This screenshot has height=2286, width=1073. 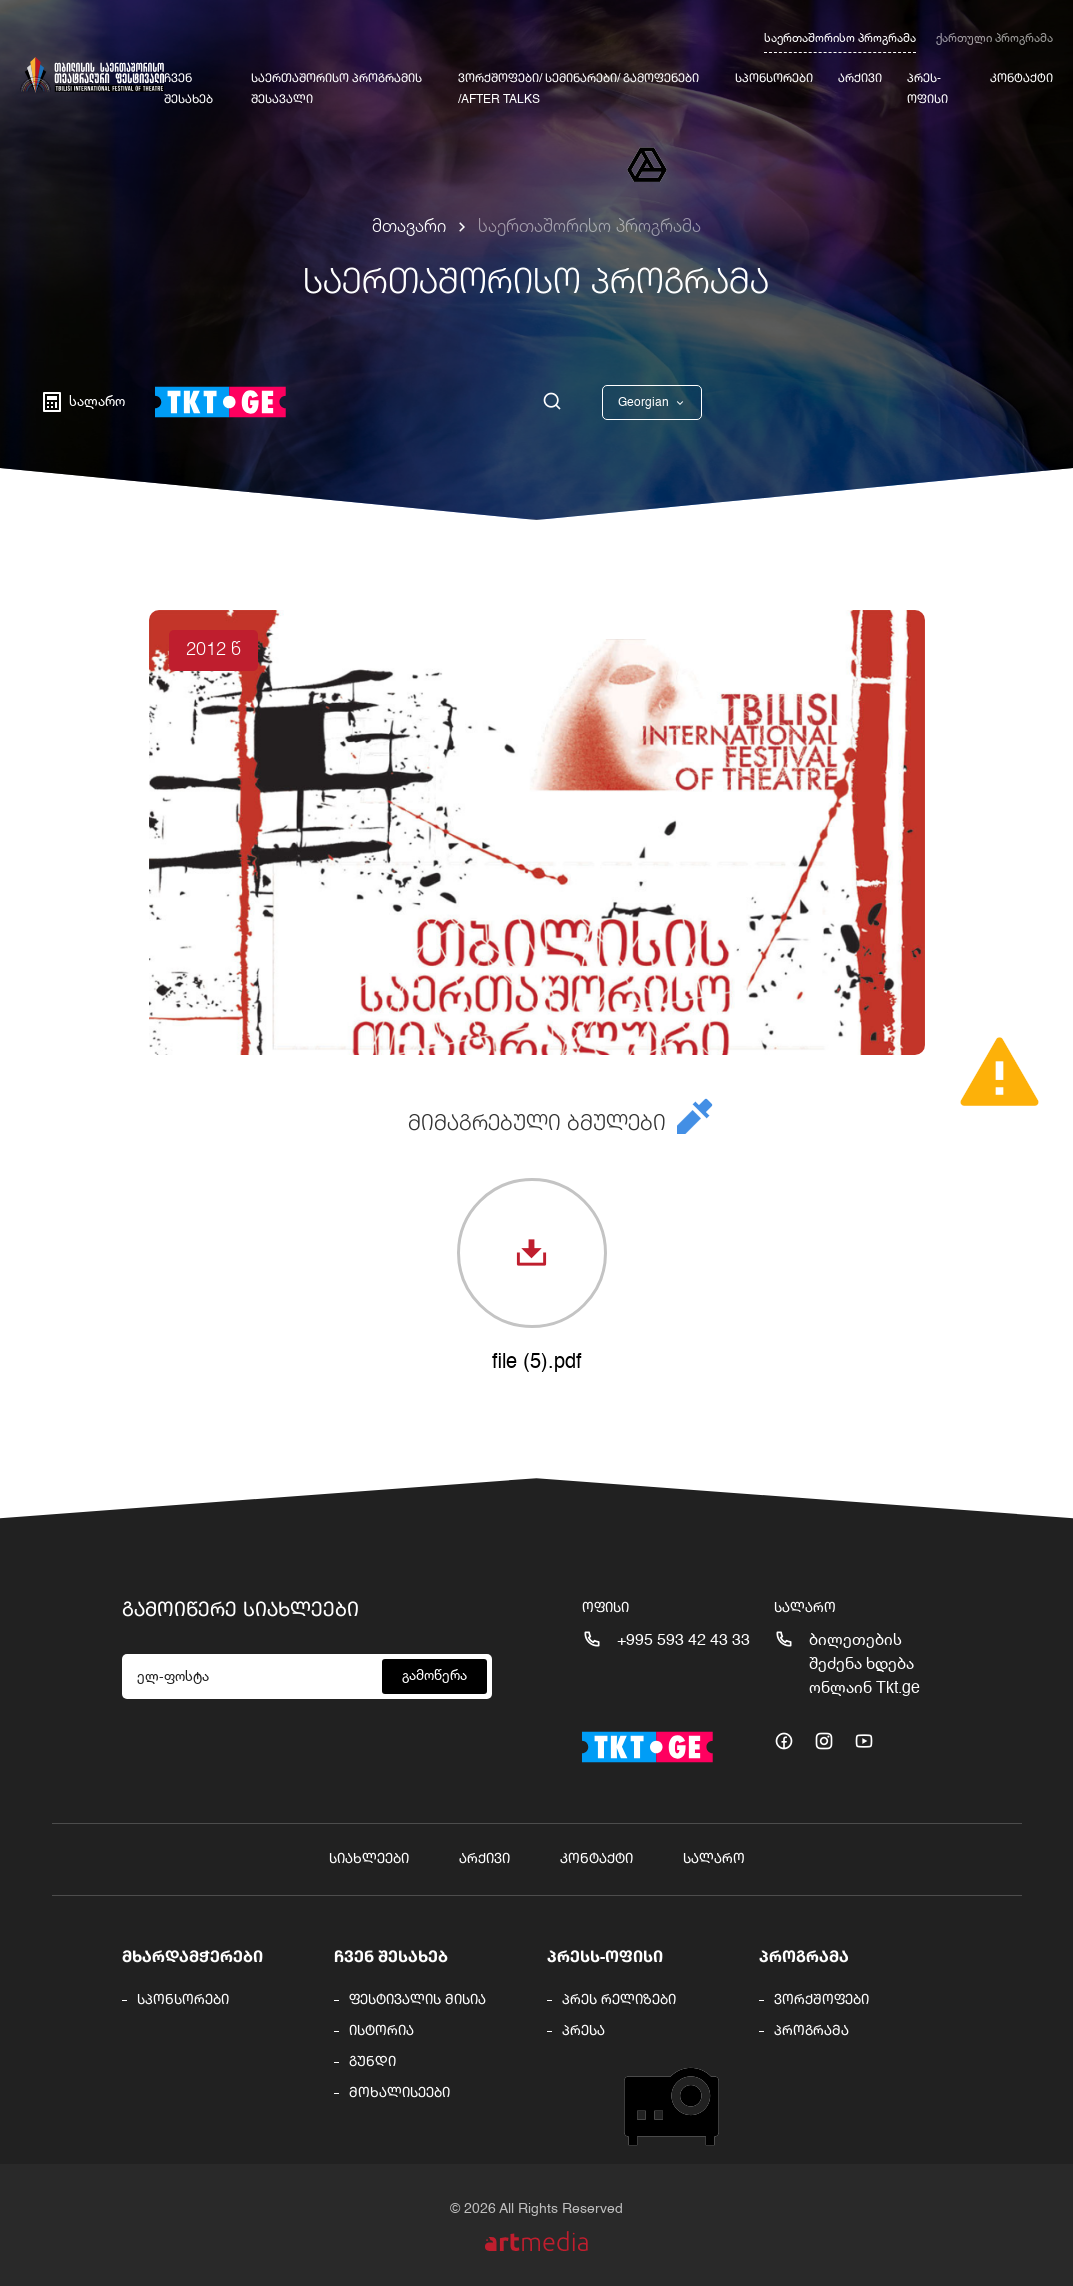 What do you see at coordinates (999, 1072) in the screenshot?
I see `indicates a warning or alert that requires attention` at bounding box center [999, 1072].